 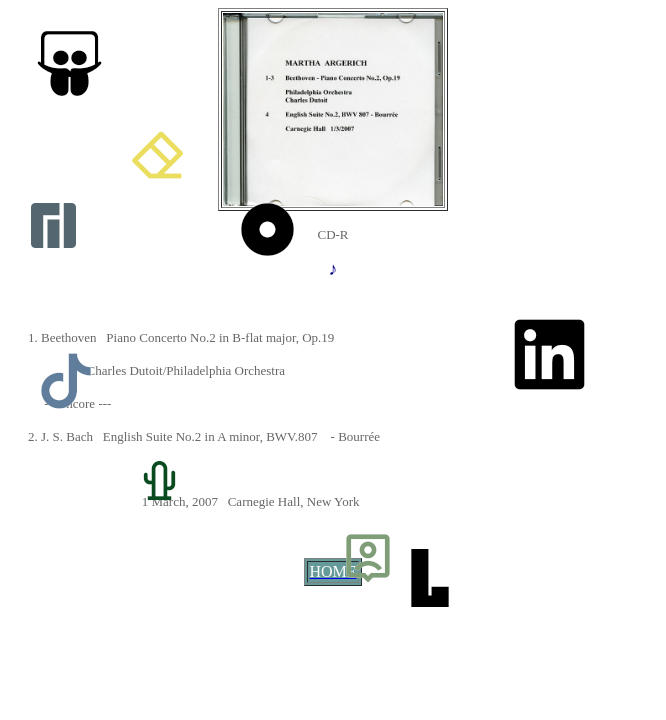 What do you see at coordinates (430, 578) in the screenshot?
I see `visit the Lospec website` at bounding box center [430, 578].